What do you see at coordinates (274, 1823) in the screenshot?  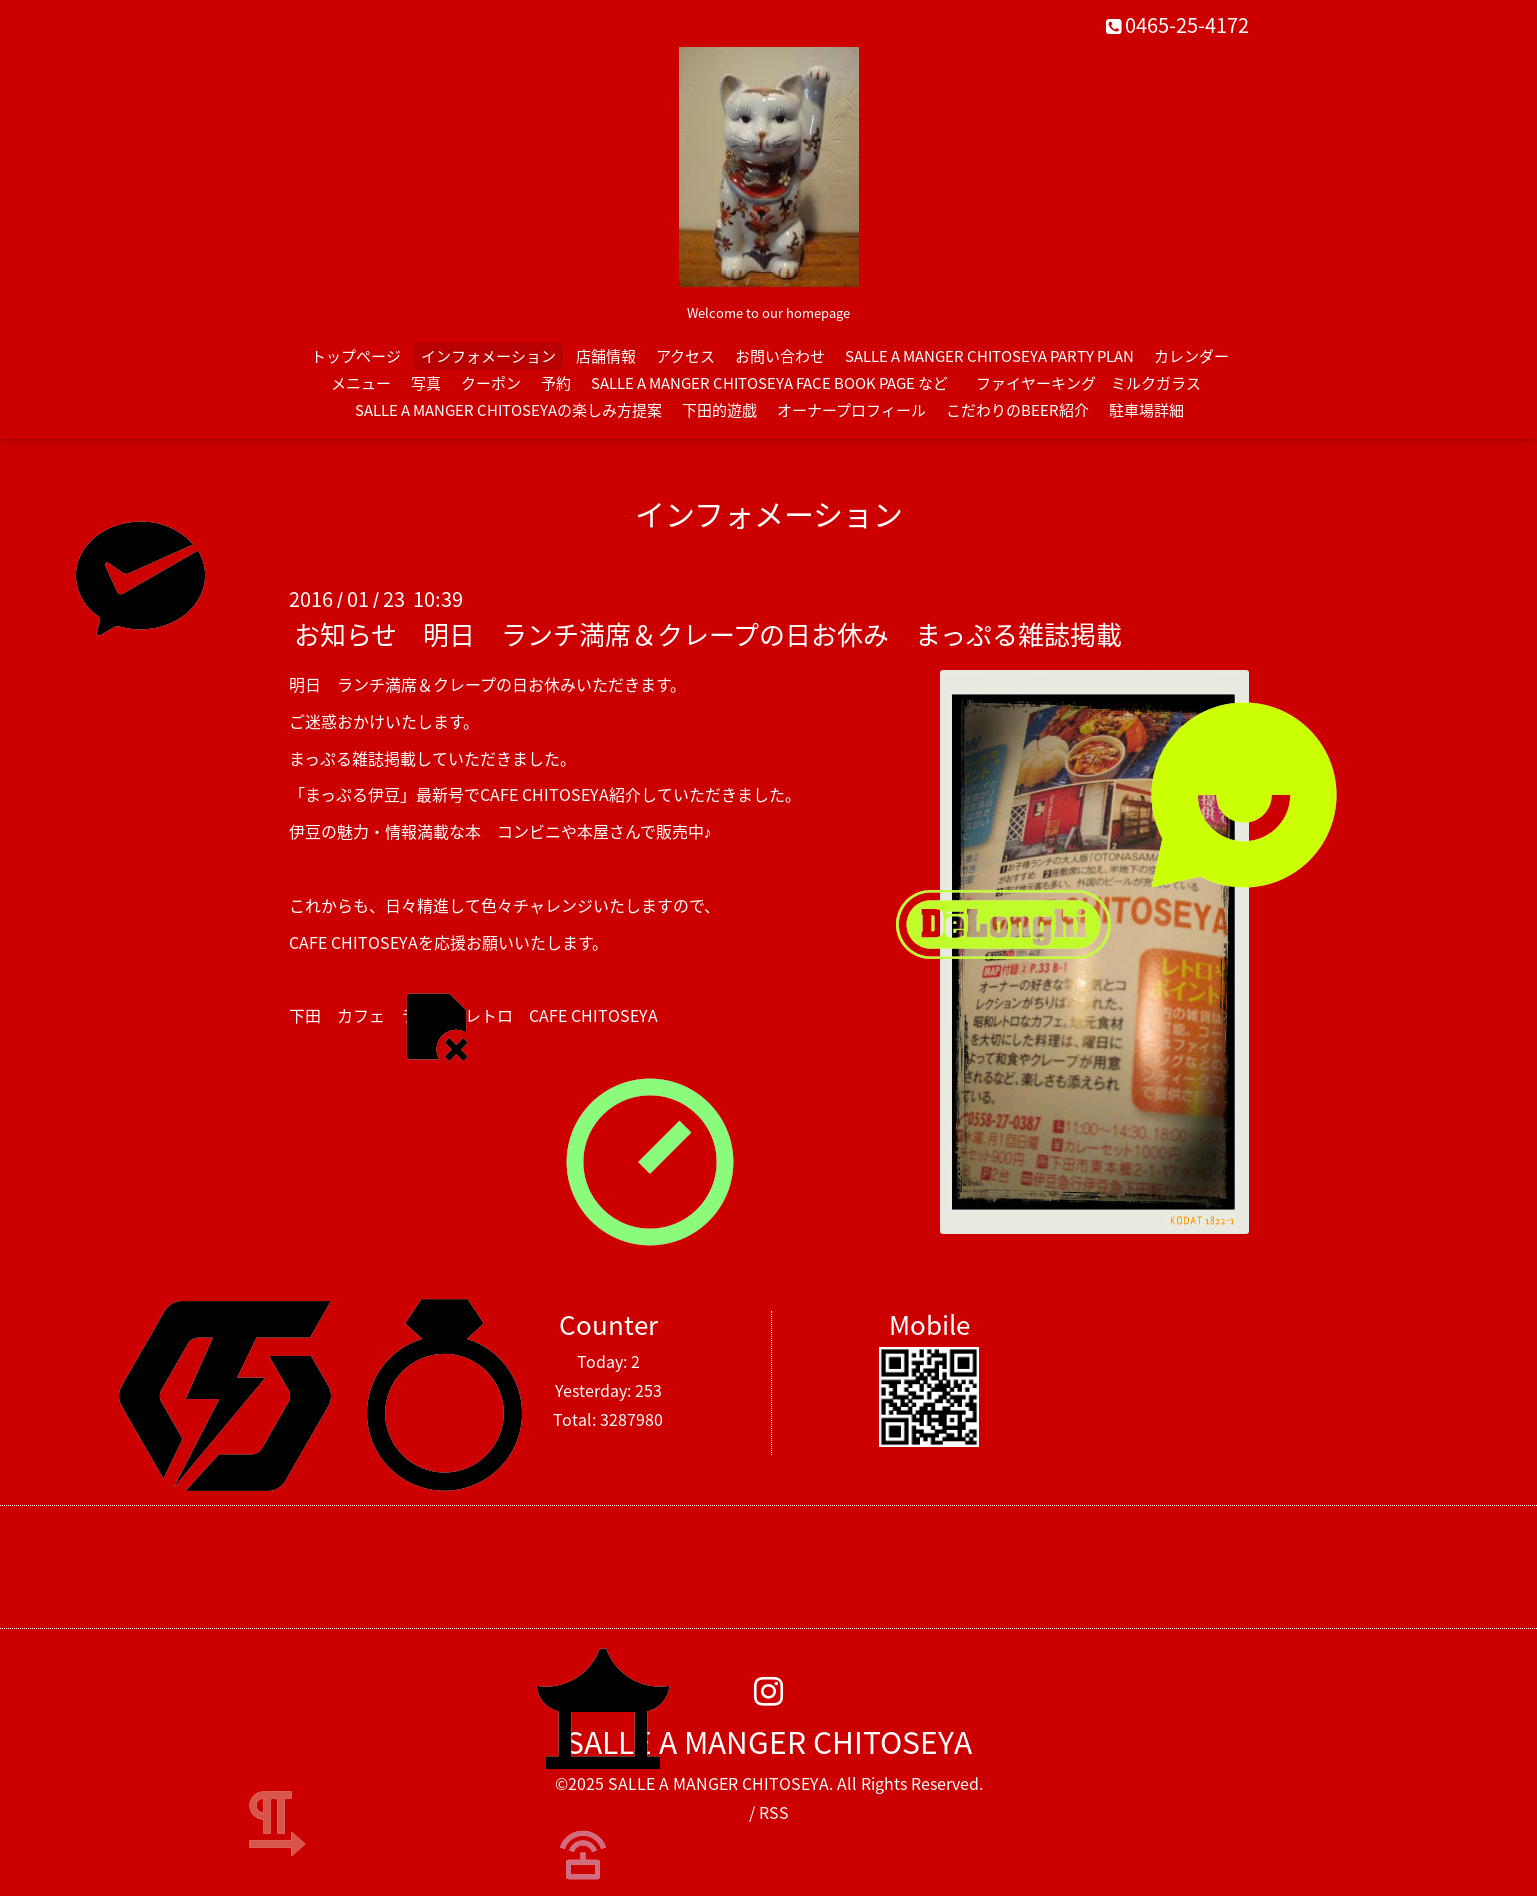 I see `set text direction to left-to-right` at bounding box center [274, 1823].